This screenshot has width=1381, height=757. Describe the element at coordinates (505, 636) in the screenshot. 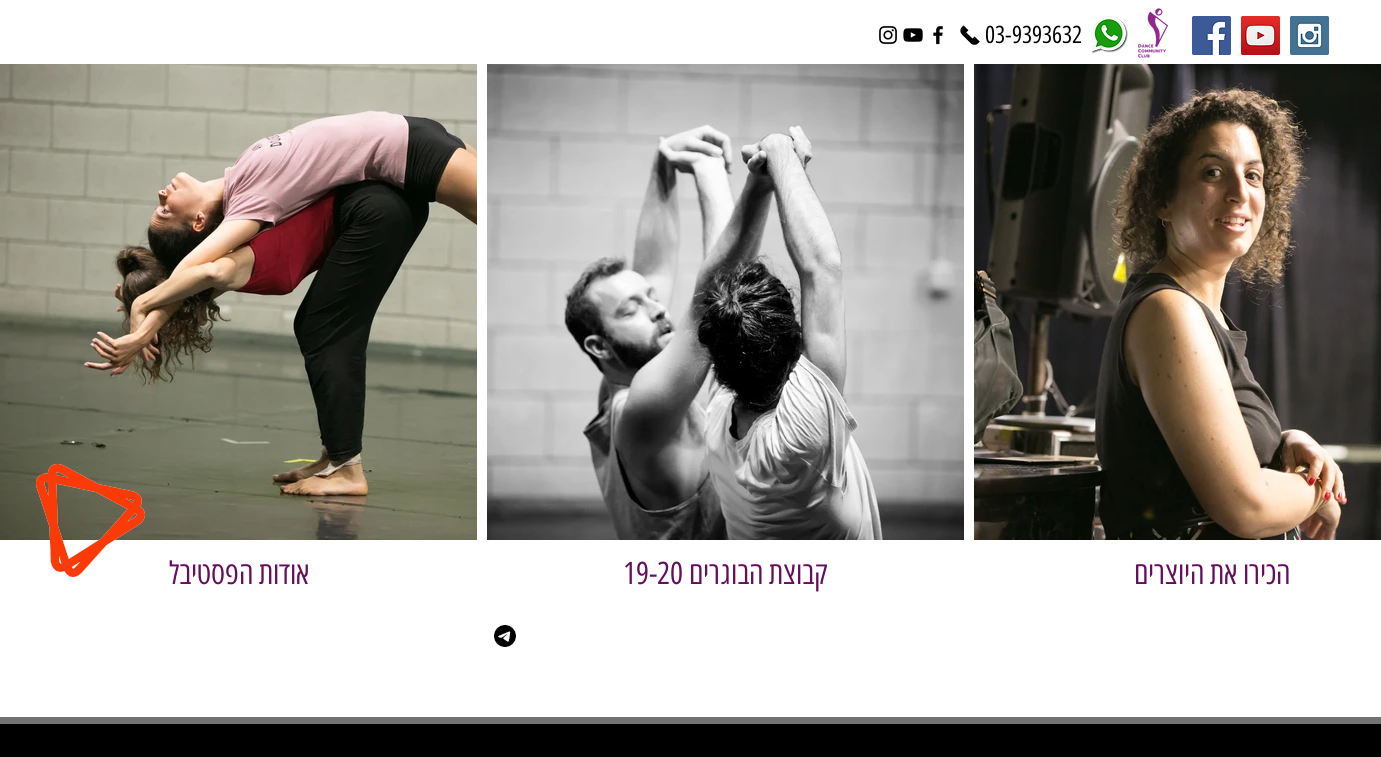

I see `open Telegram messaging app` at that location.